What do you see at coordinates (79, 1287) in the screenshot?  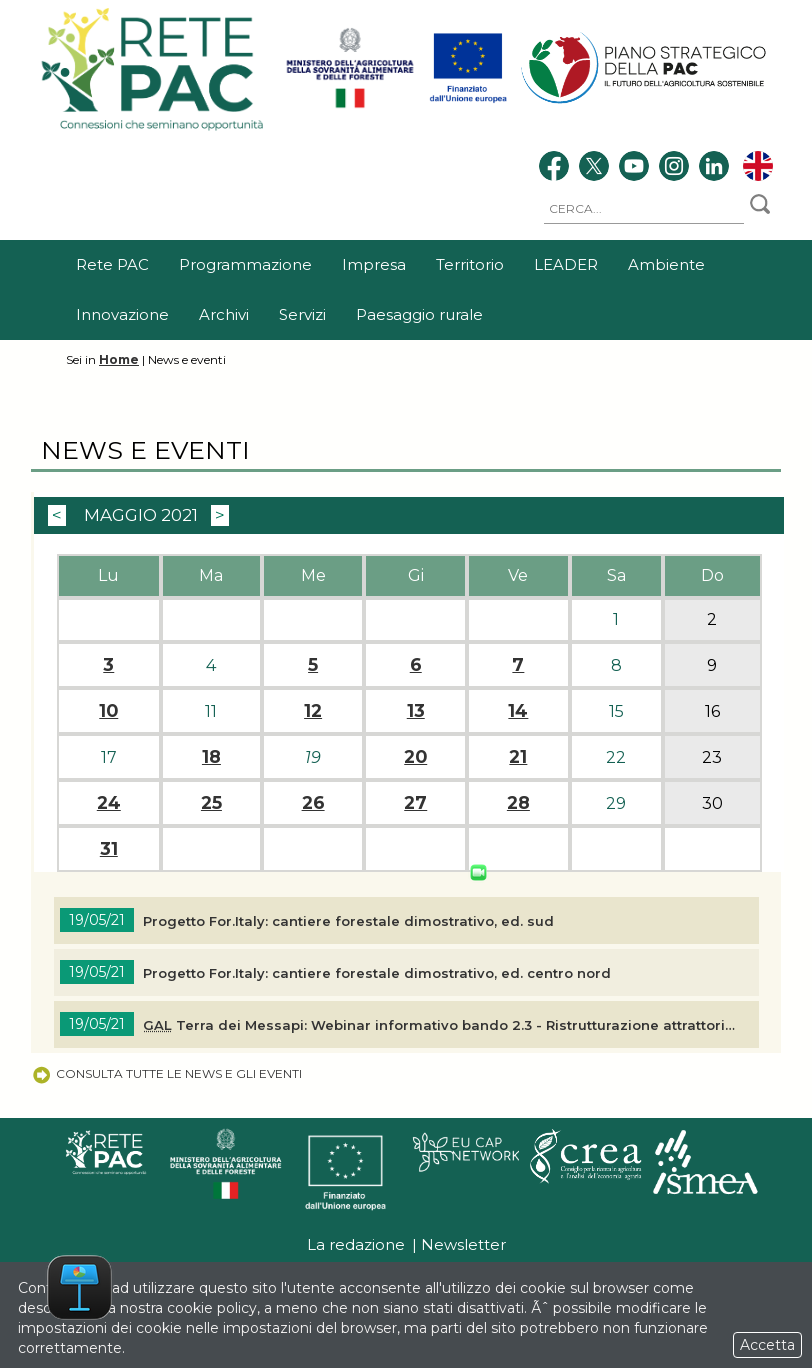 I see `open keynote to create or edit presentations` at bounding box center [79, 1287].